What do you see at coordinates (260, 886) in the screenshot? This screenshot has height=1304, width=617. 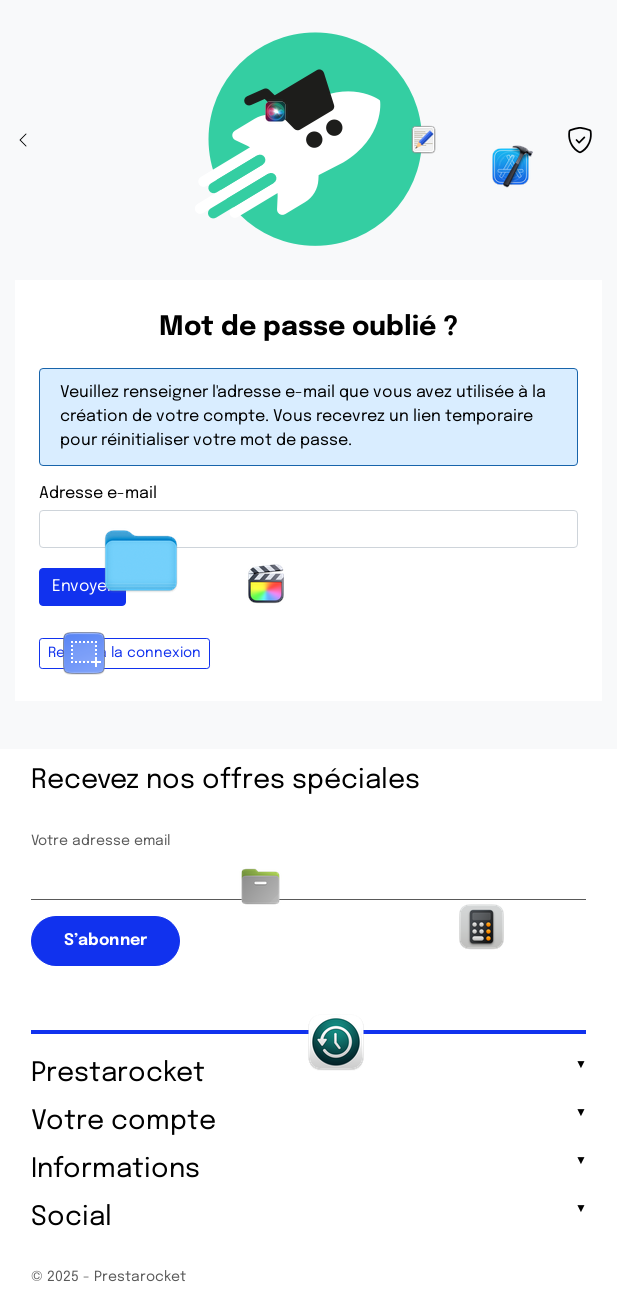 I see `open the file manager application` at bounding box center [260, 886].